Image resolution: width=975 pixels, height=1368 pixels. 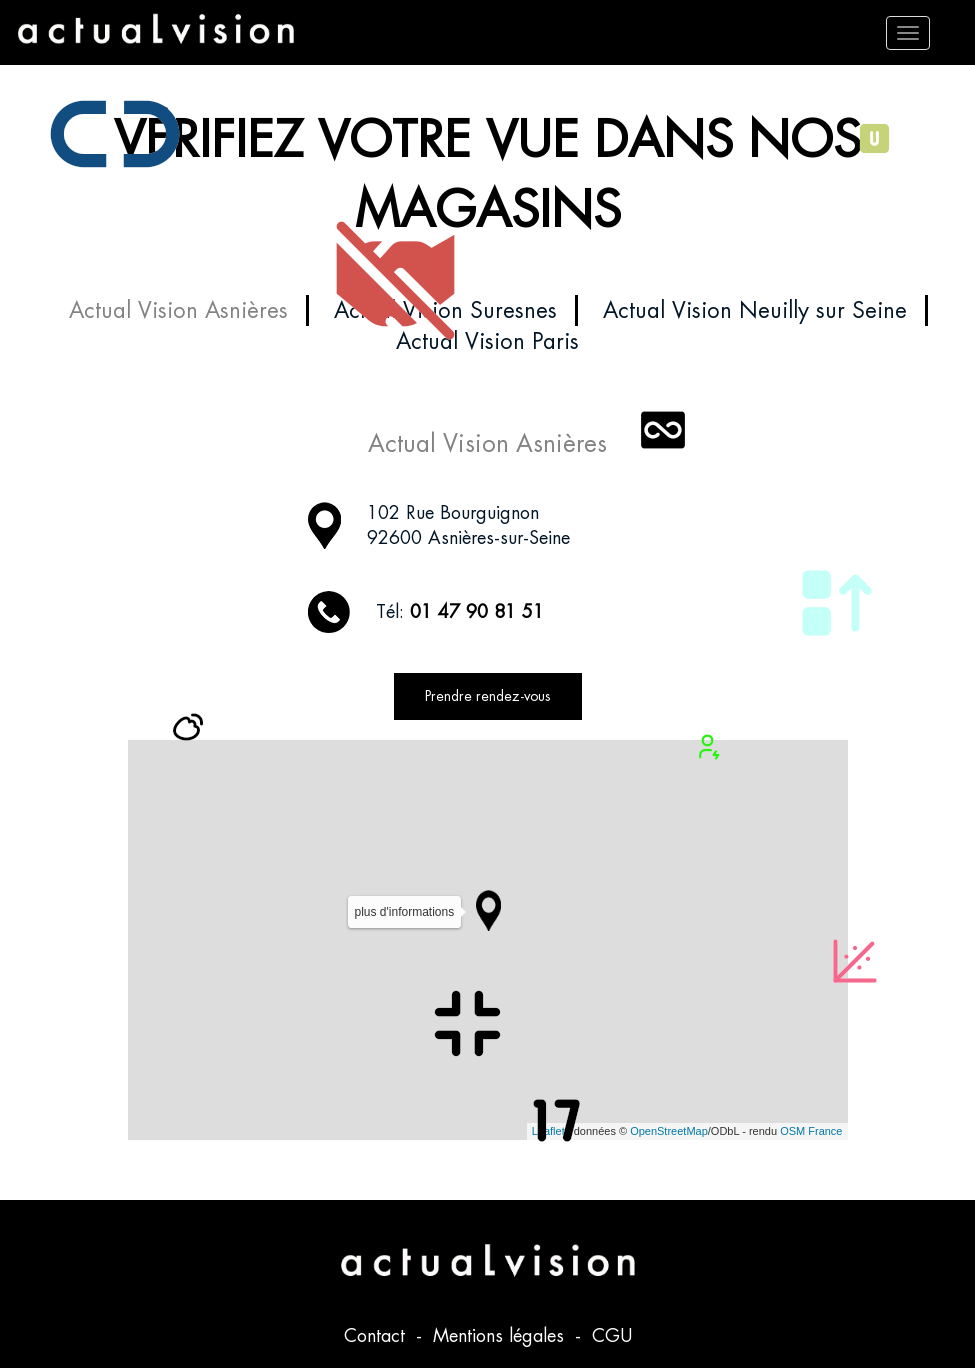 What do you see at coordinates (855, 961) in the screenshot?
I see `view covariate analysis chart` at bounding box center [855, 961].